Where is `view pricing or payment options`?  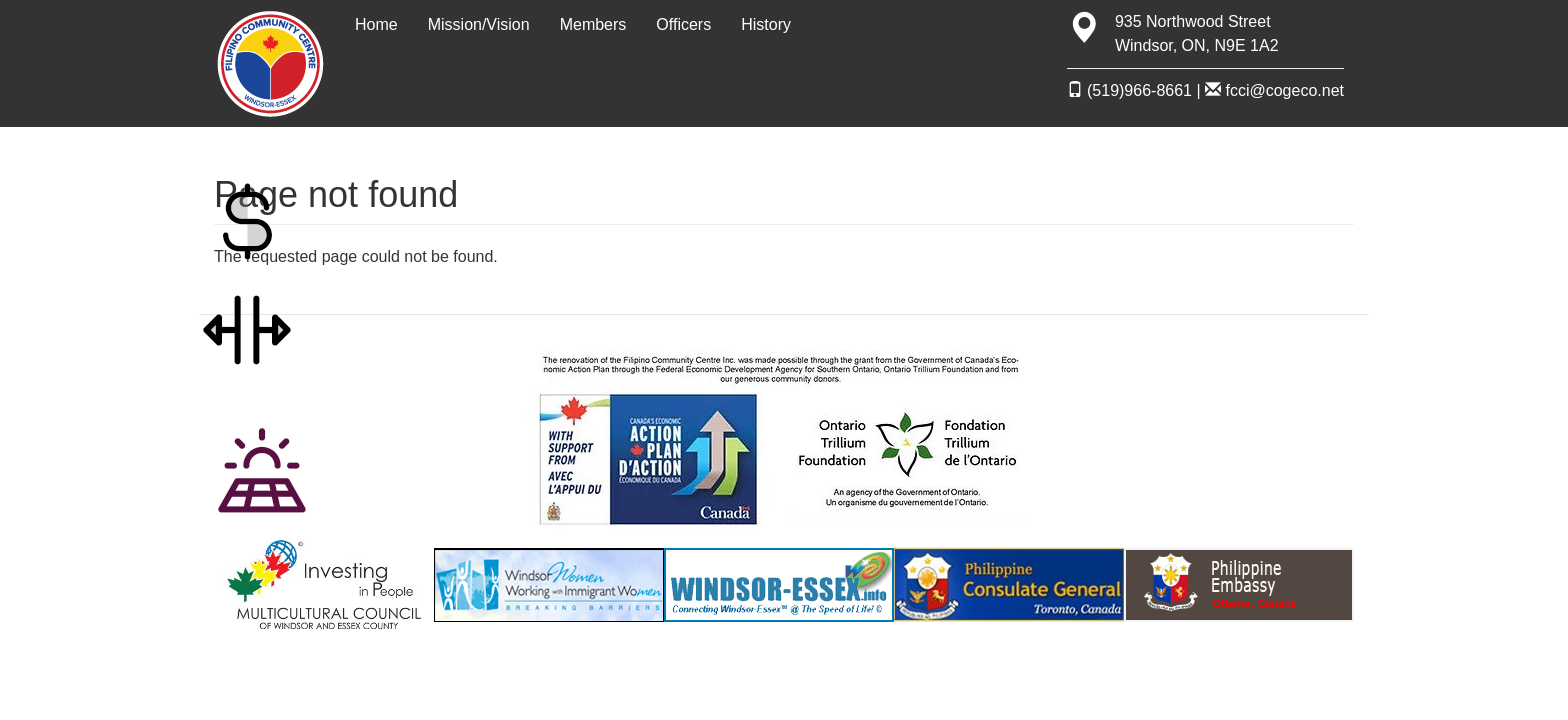 view pricing or payment options is located at coordinates (247, 221).